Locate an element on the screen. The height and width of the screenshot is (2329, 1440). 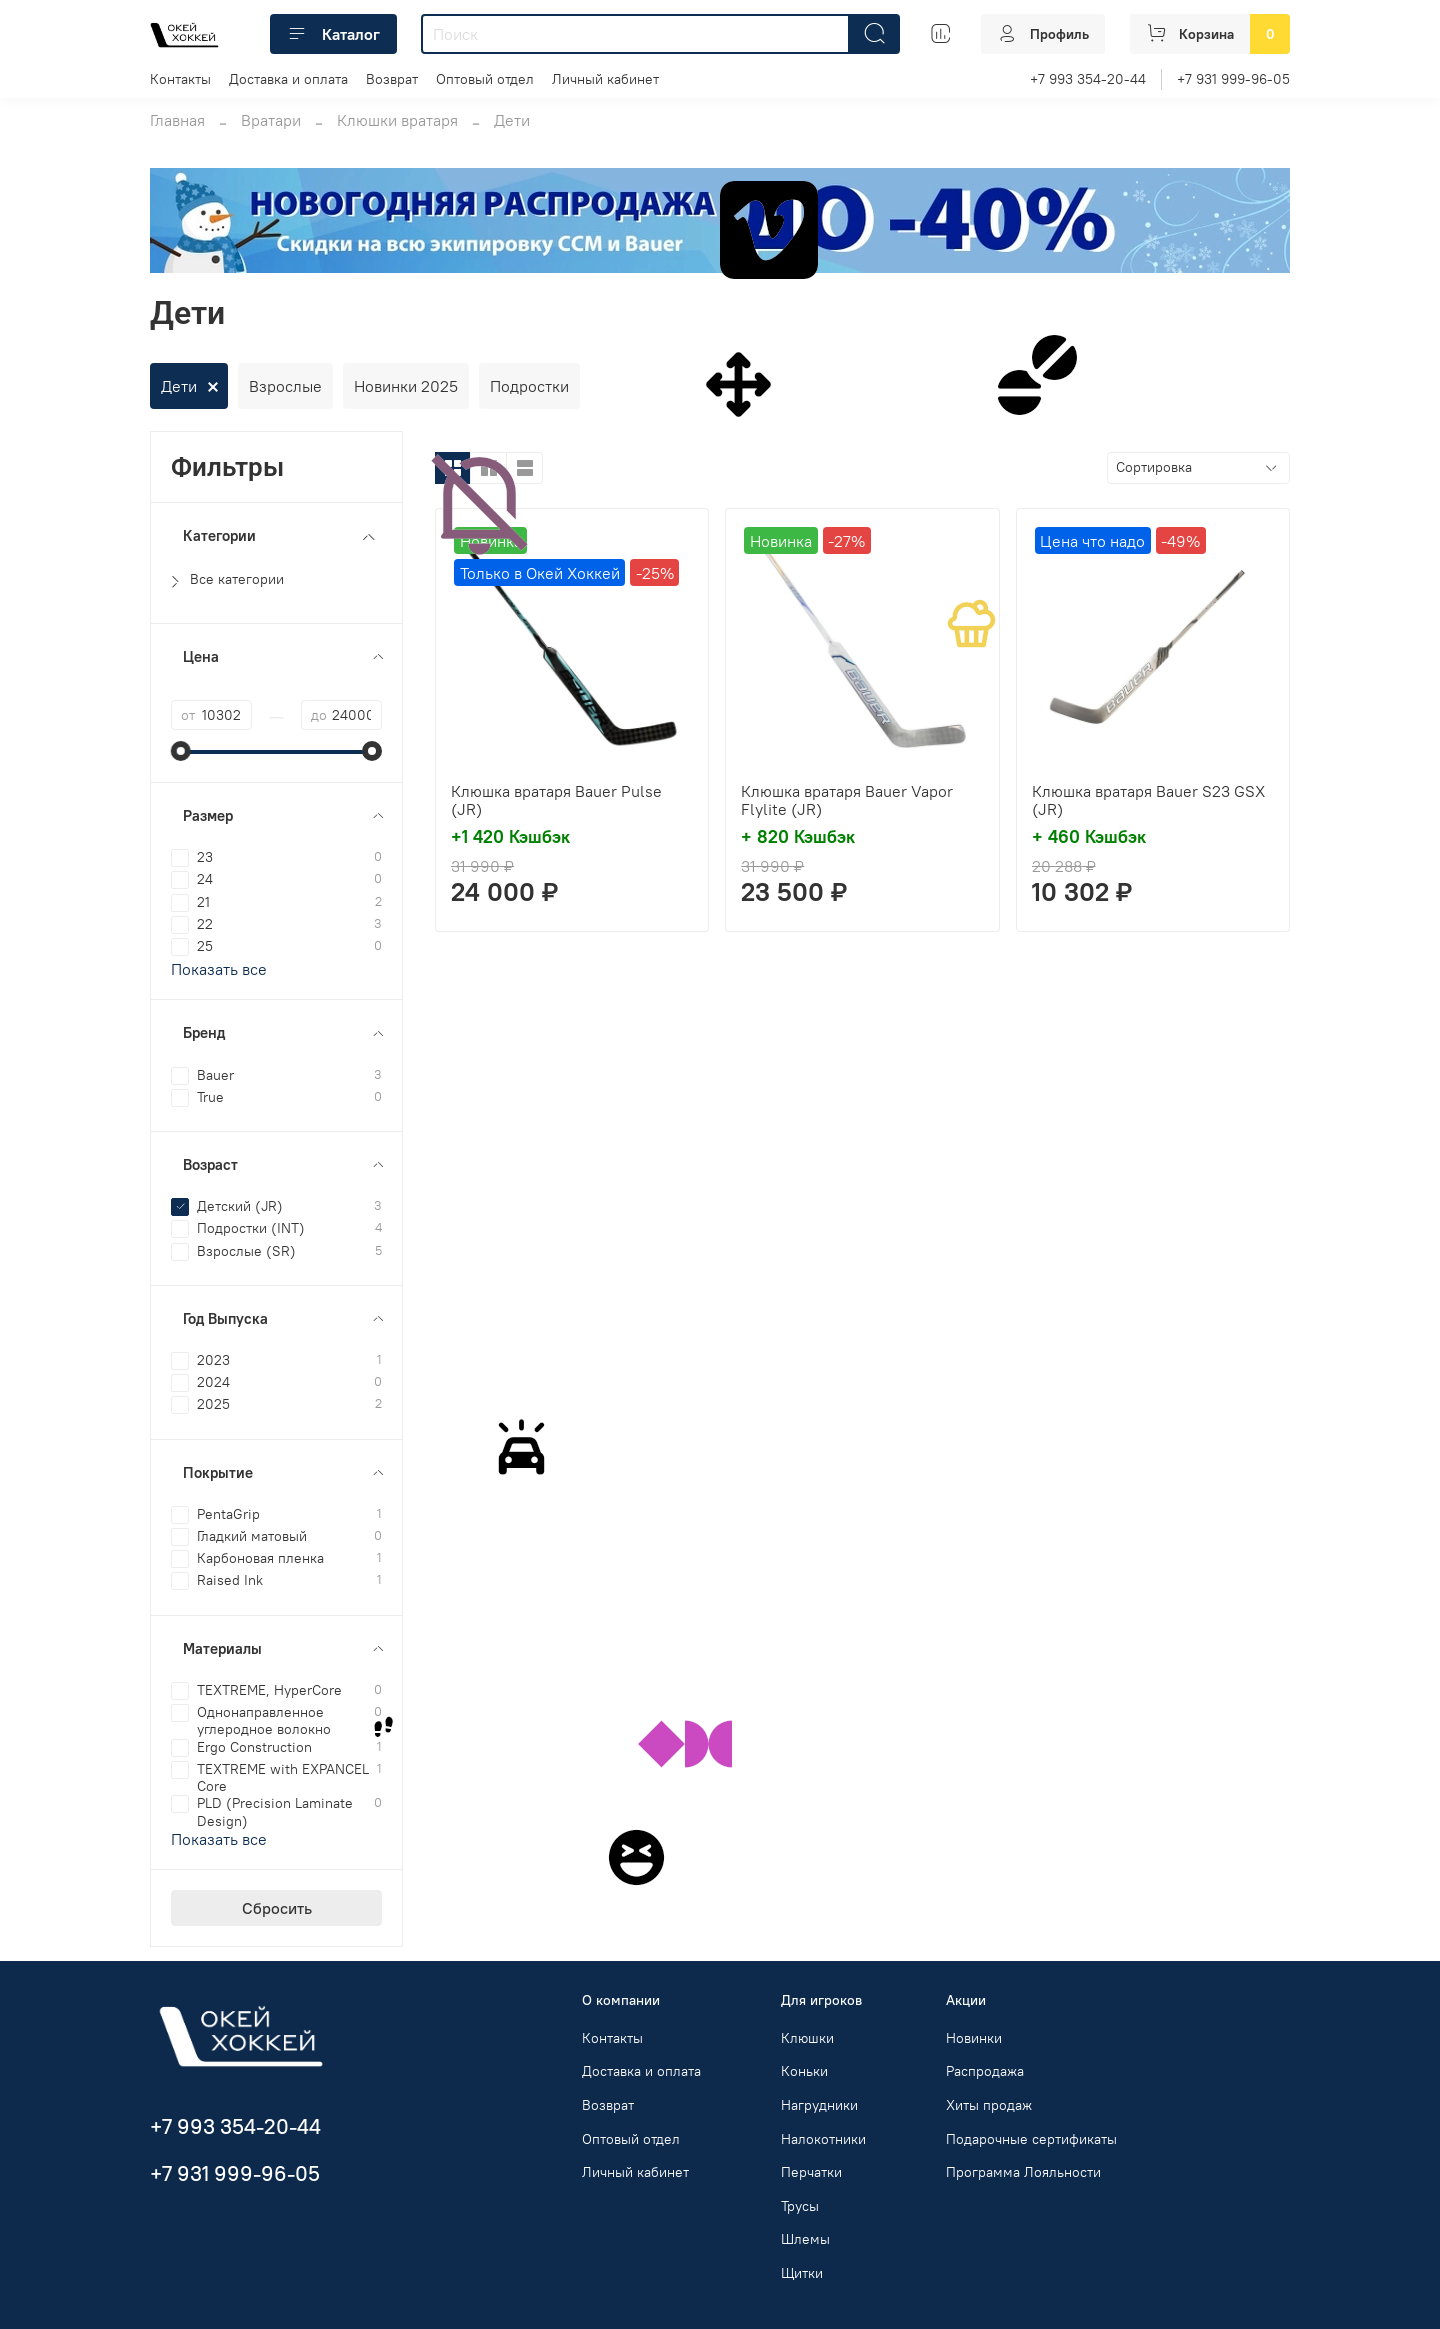
mute notifications is located at coordinates (479, 502).